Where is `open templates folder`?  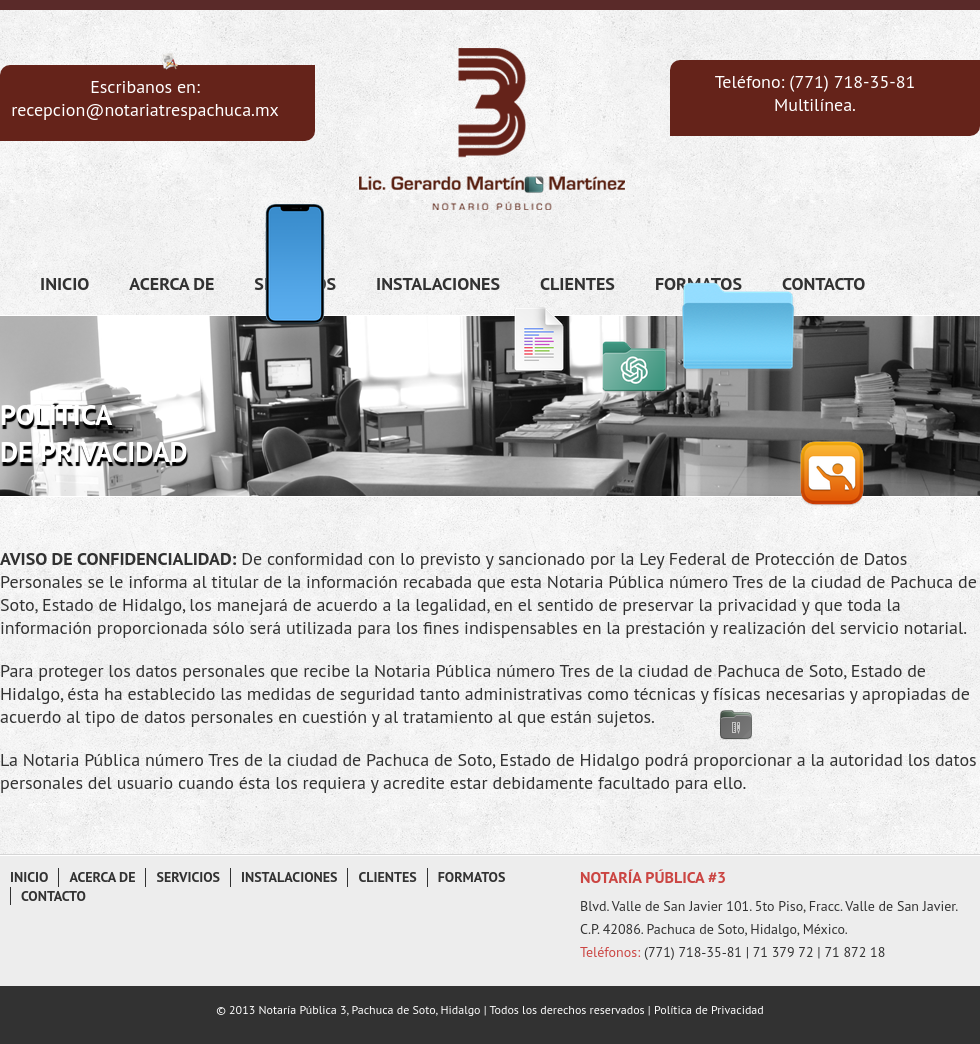 open templates folder is located at coordinates (736, 724).